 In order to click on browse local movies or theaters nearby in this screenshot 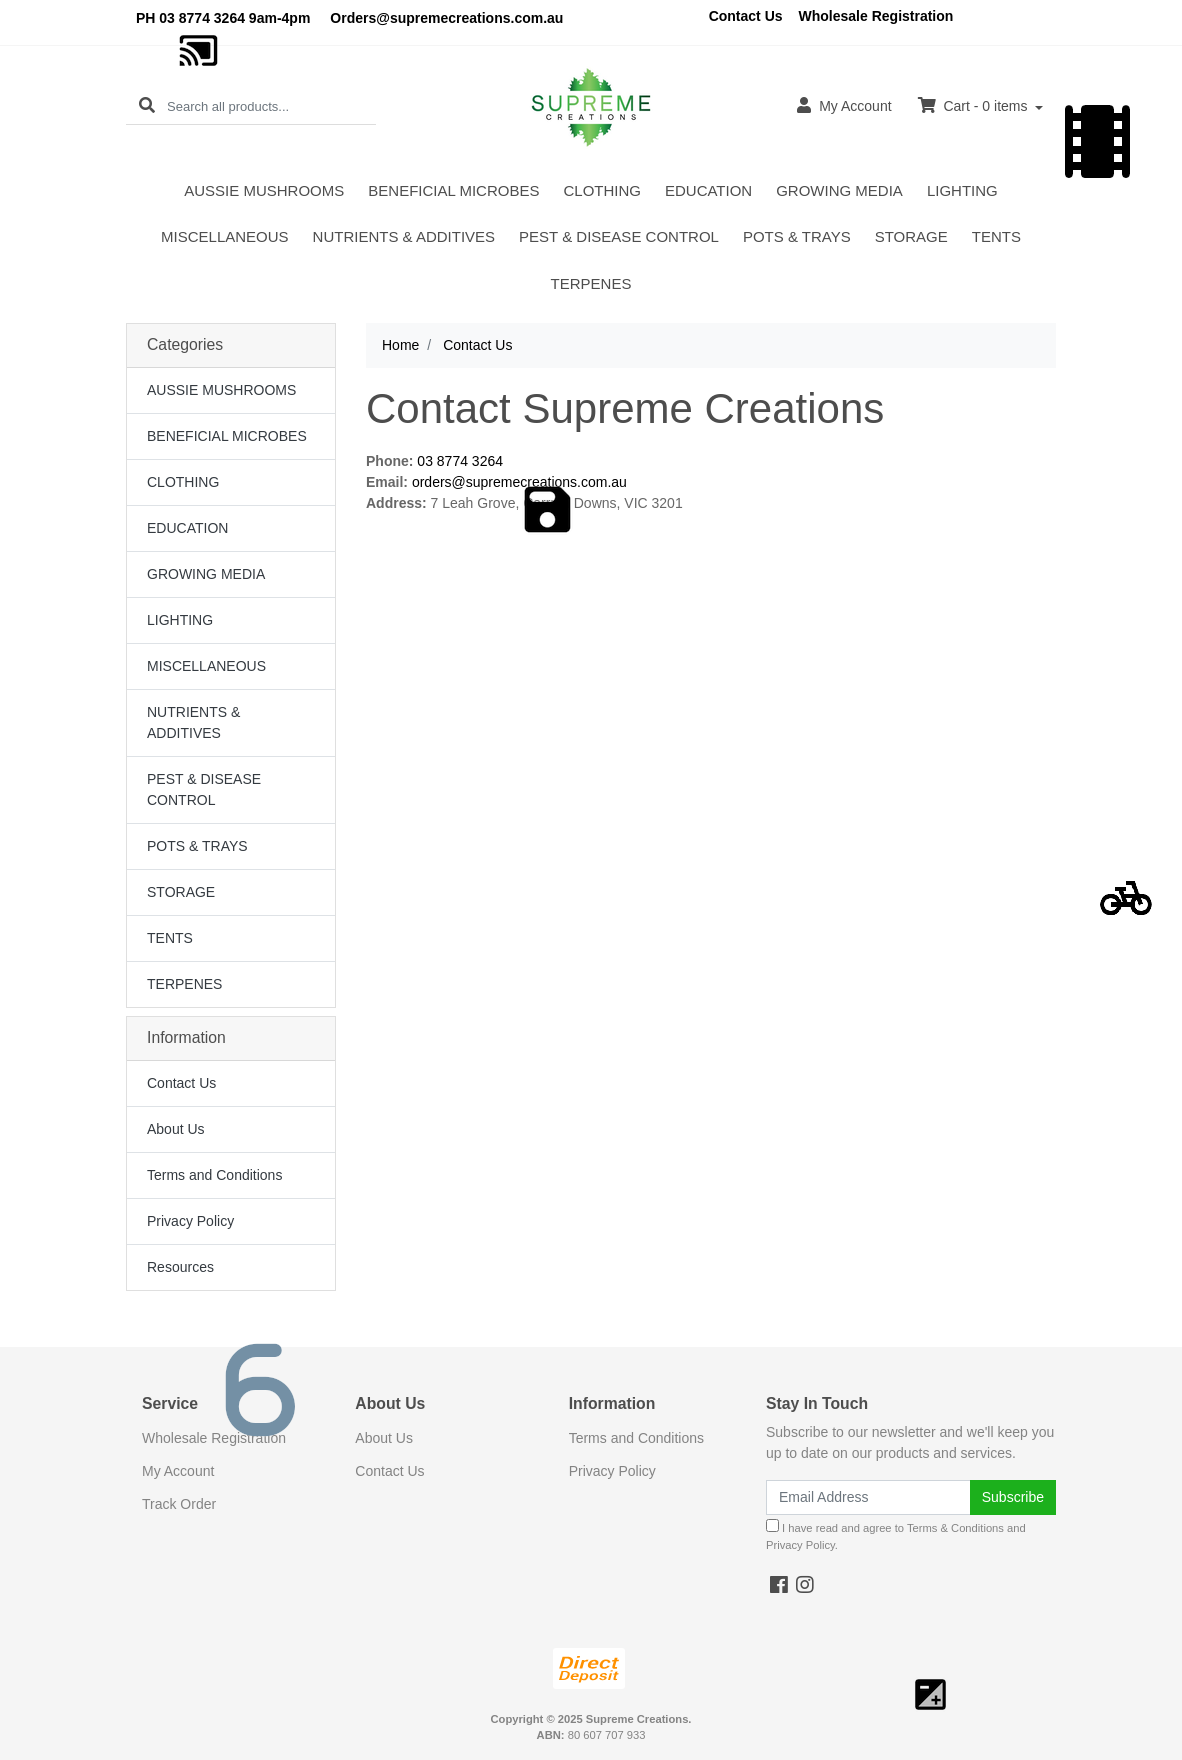, I will do `click(1097, 141)`.